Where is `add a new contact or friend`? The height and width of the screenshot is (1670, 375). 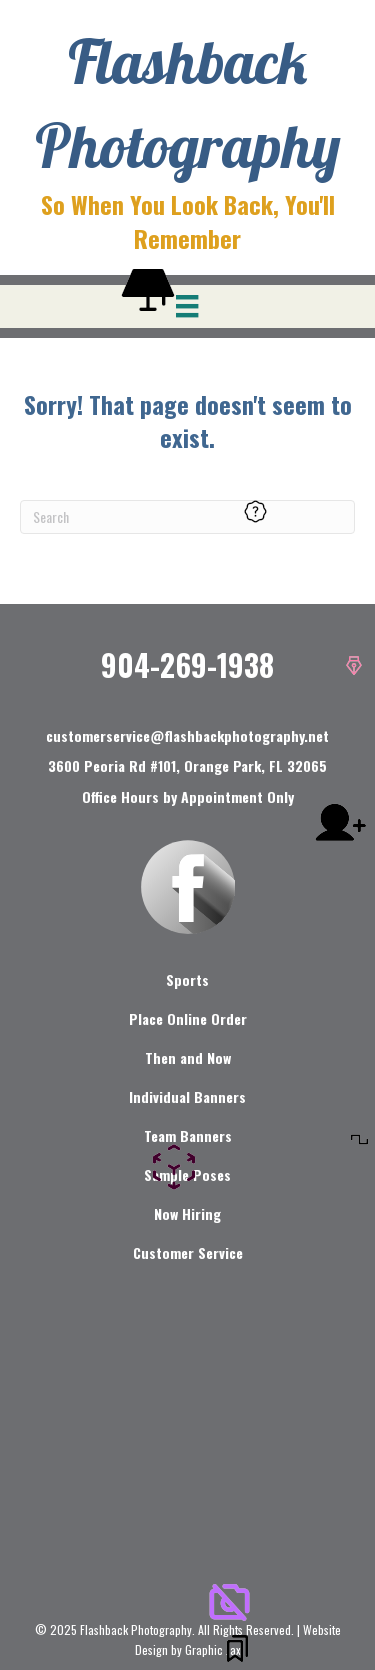 add a new contact or friend is located at coordinates (339, 824).